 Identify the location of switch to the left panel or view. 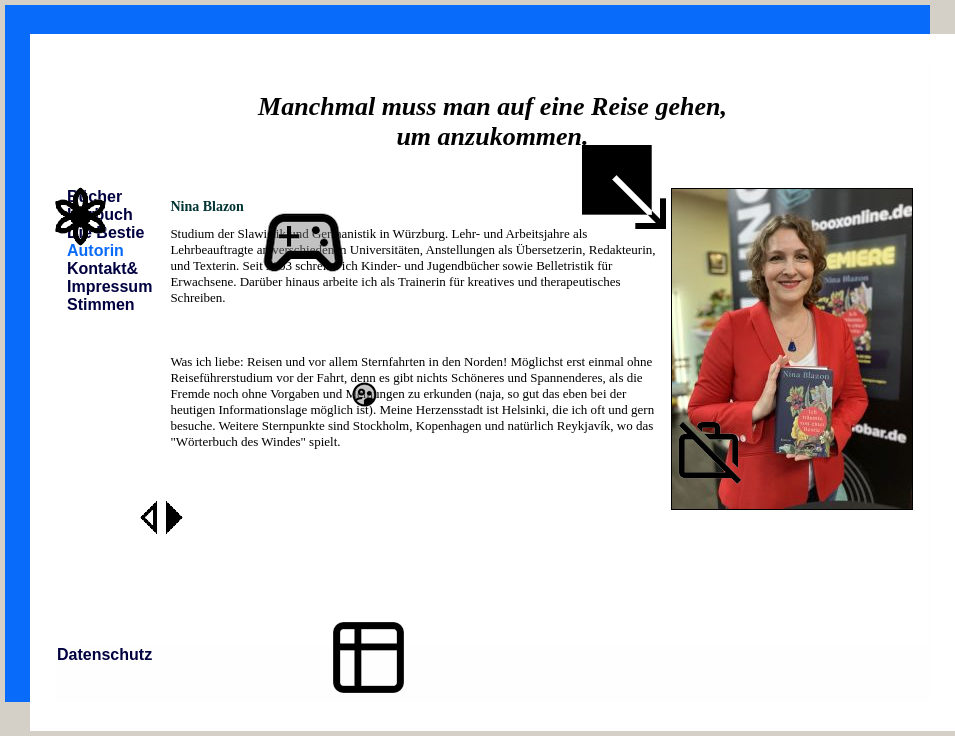
(161, 517).